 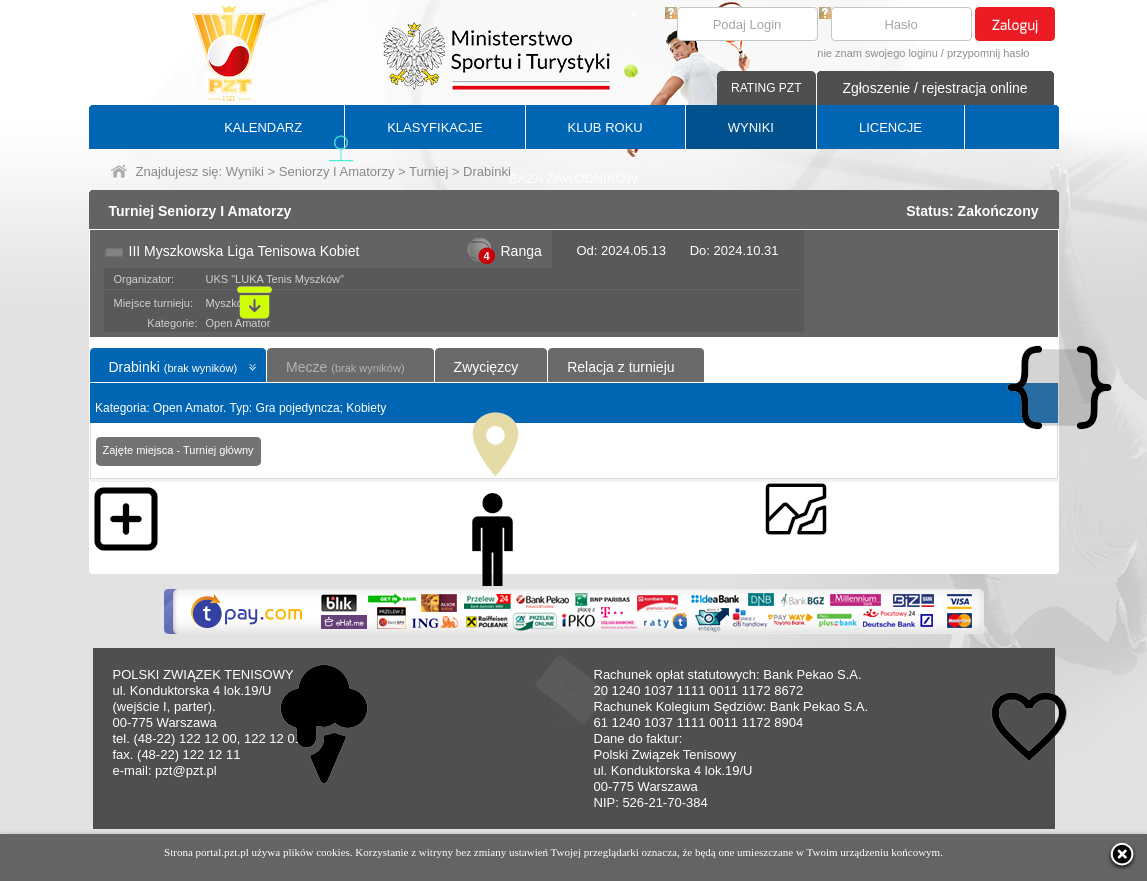 I want to click on indicates a broken or corrupted image file, so click(x=796, y=509).